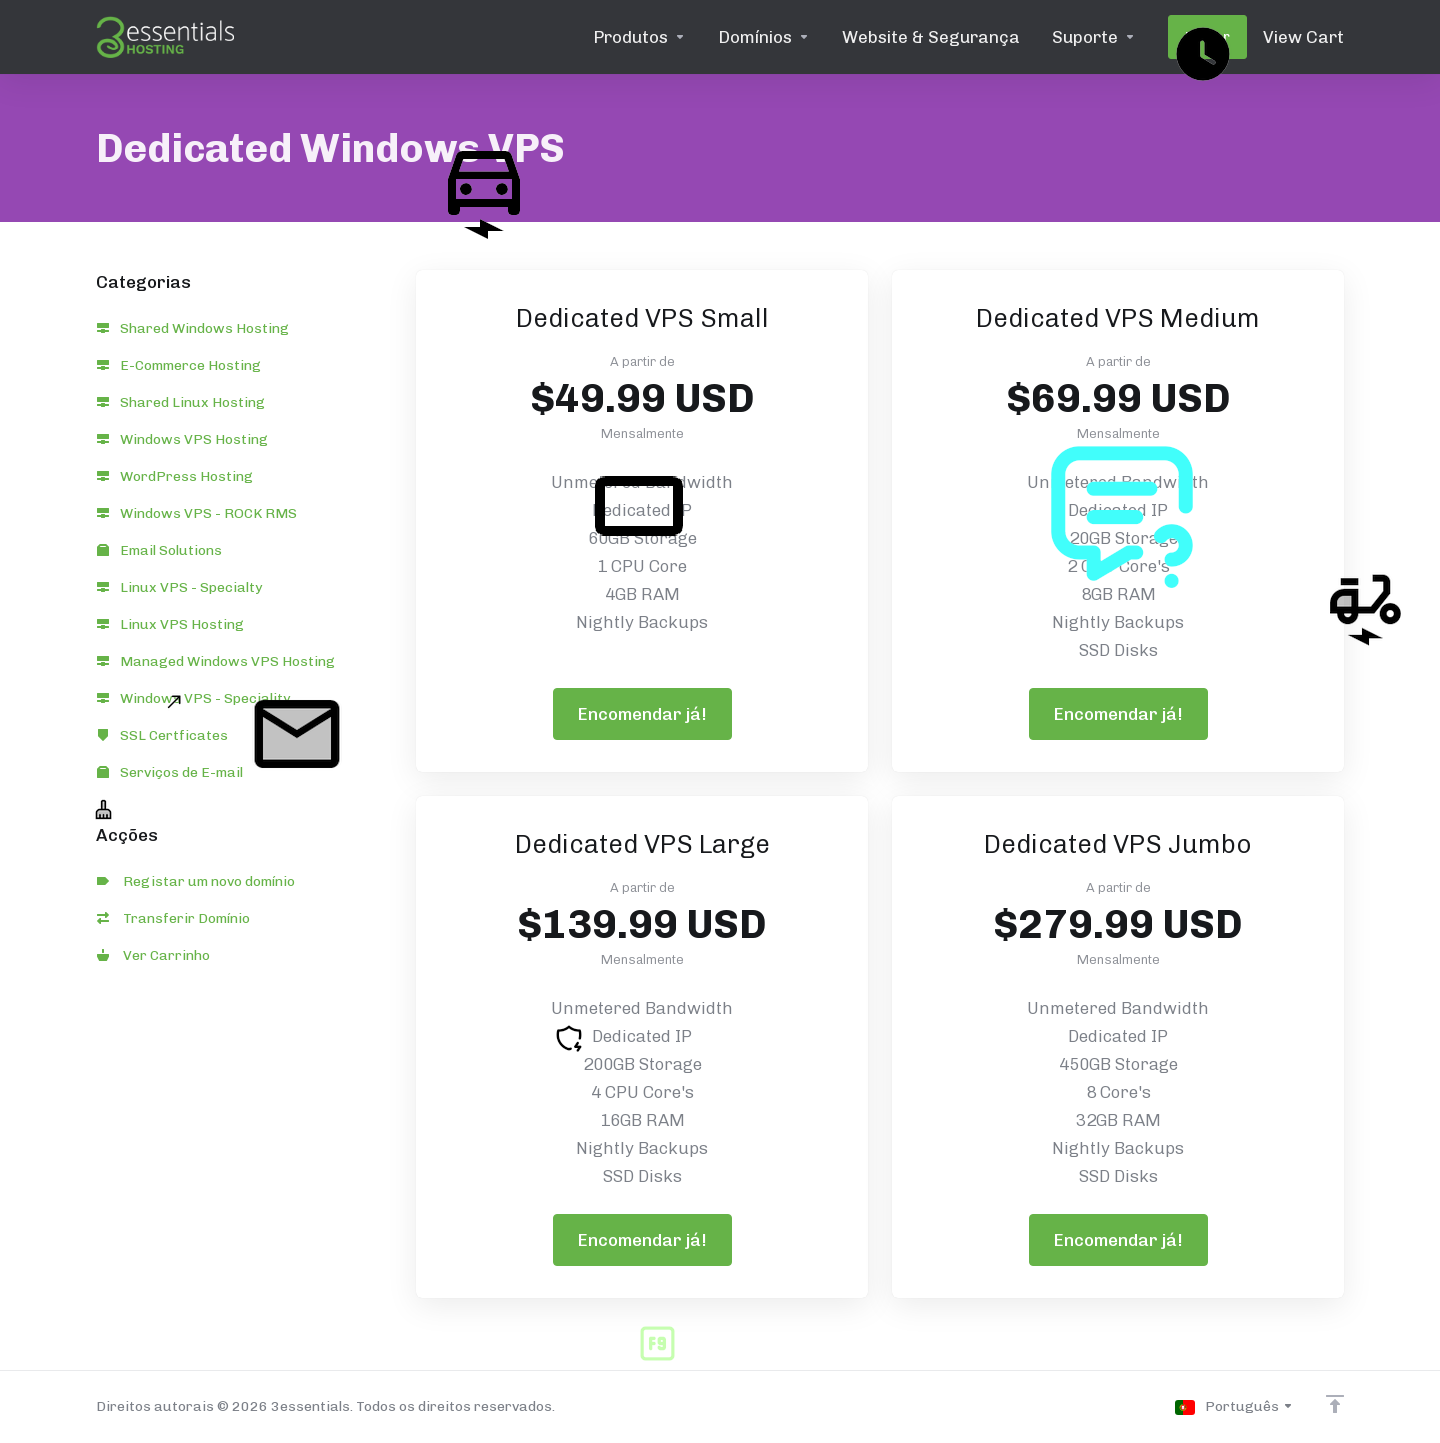 The height and width of the screenshot is (1443, 1440). I want to click on crop image to 16:9 aspect ratio, so click(639, 506).